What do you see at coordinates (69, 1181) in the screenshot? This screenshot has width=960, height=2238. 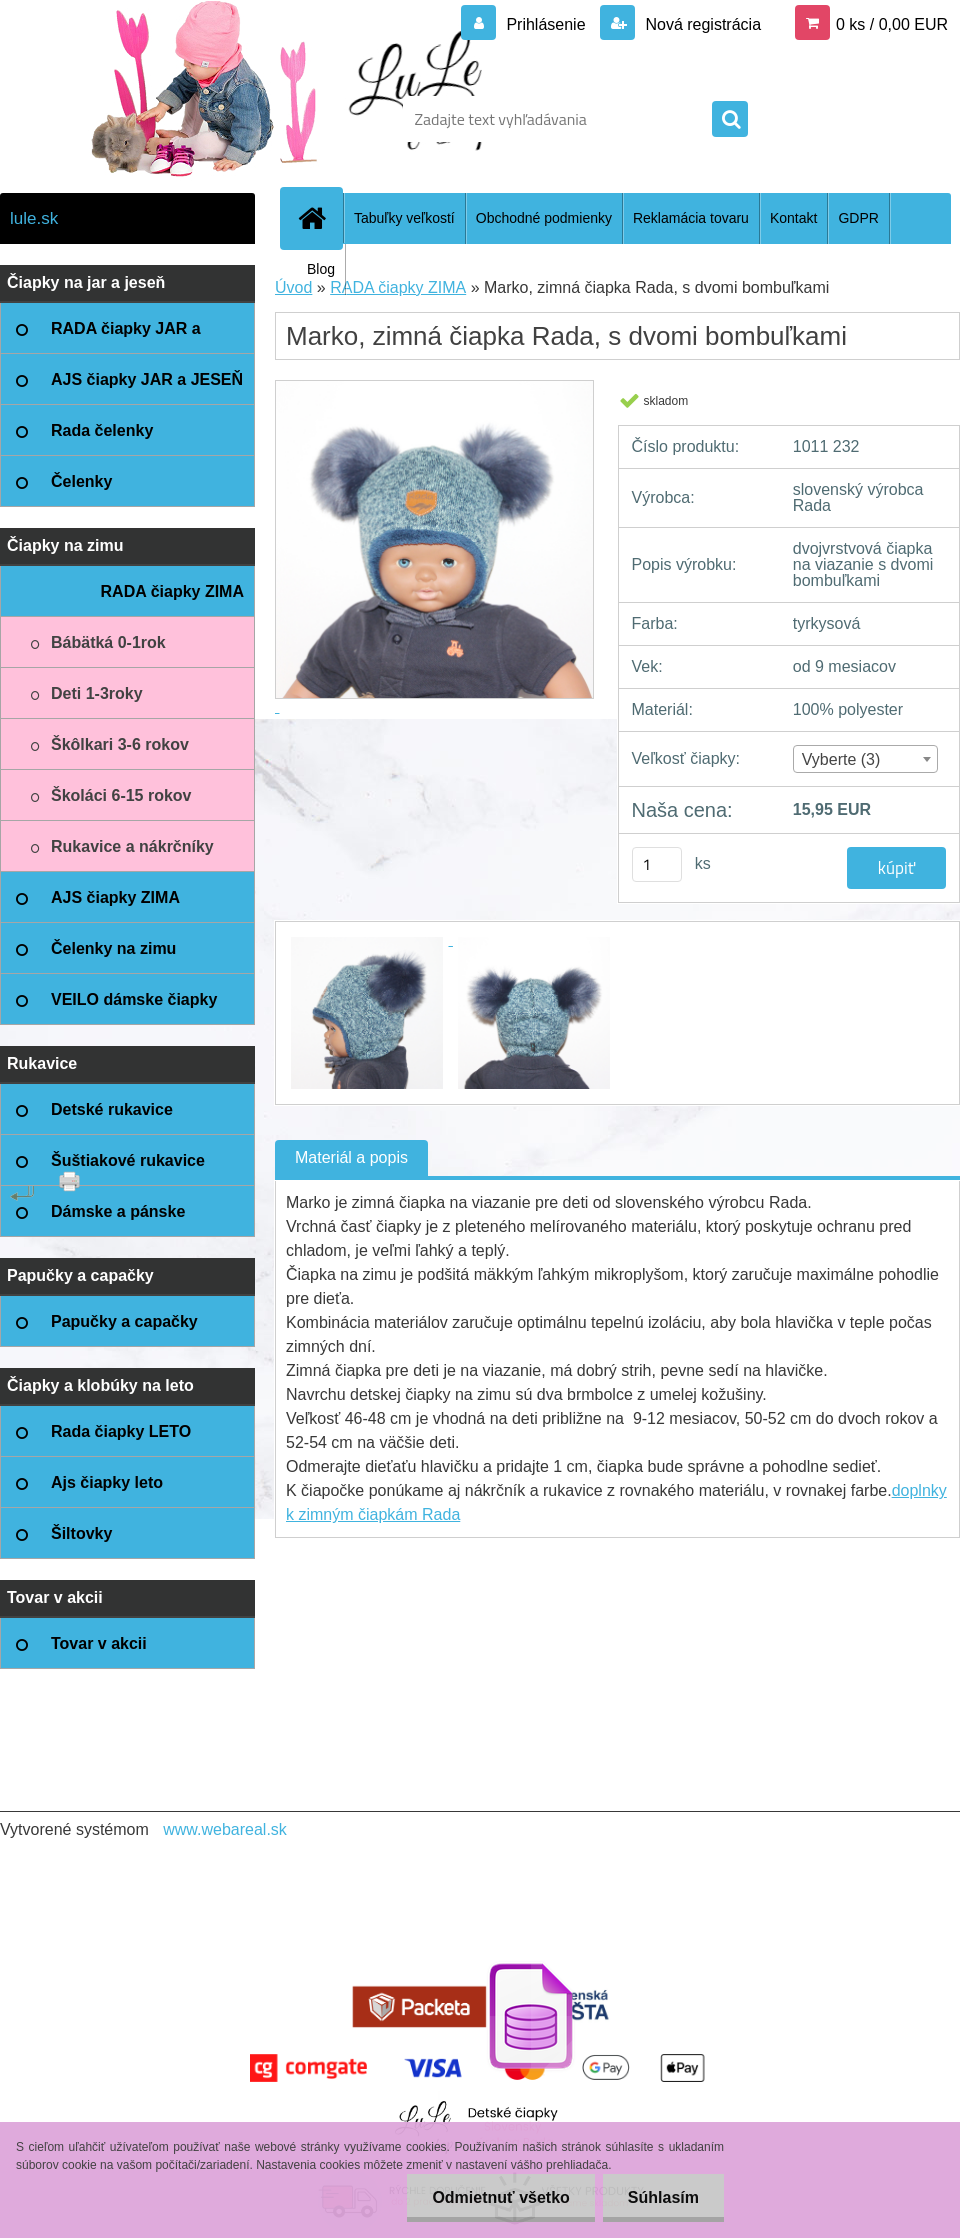 I see `print the current document` at bounding box center [69, 1181].